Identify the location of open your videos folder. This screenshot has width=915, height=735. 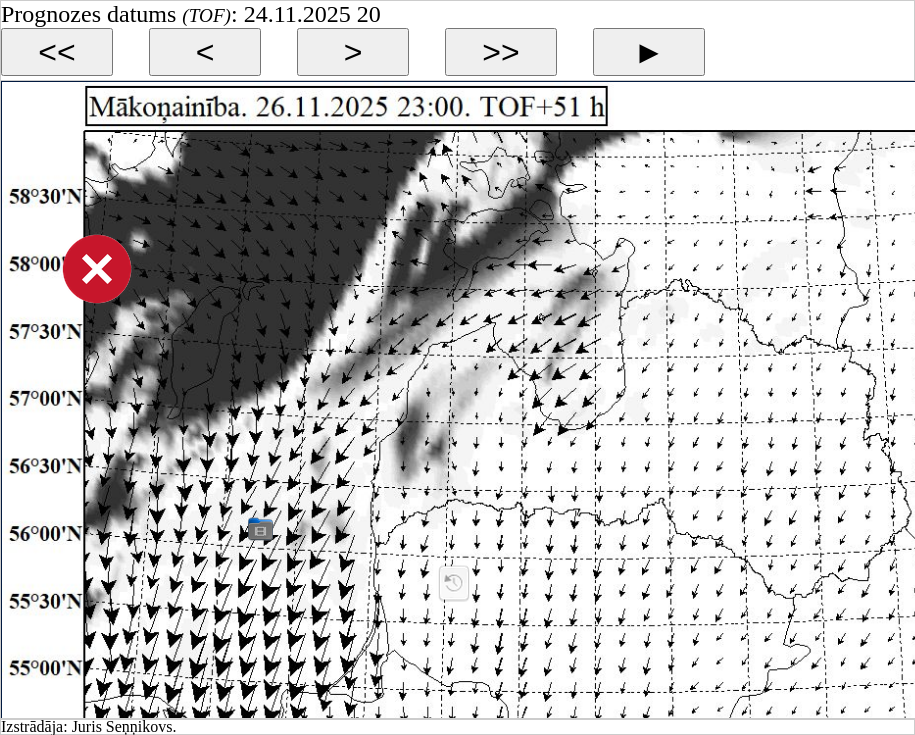
(260, 528).